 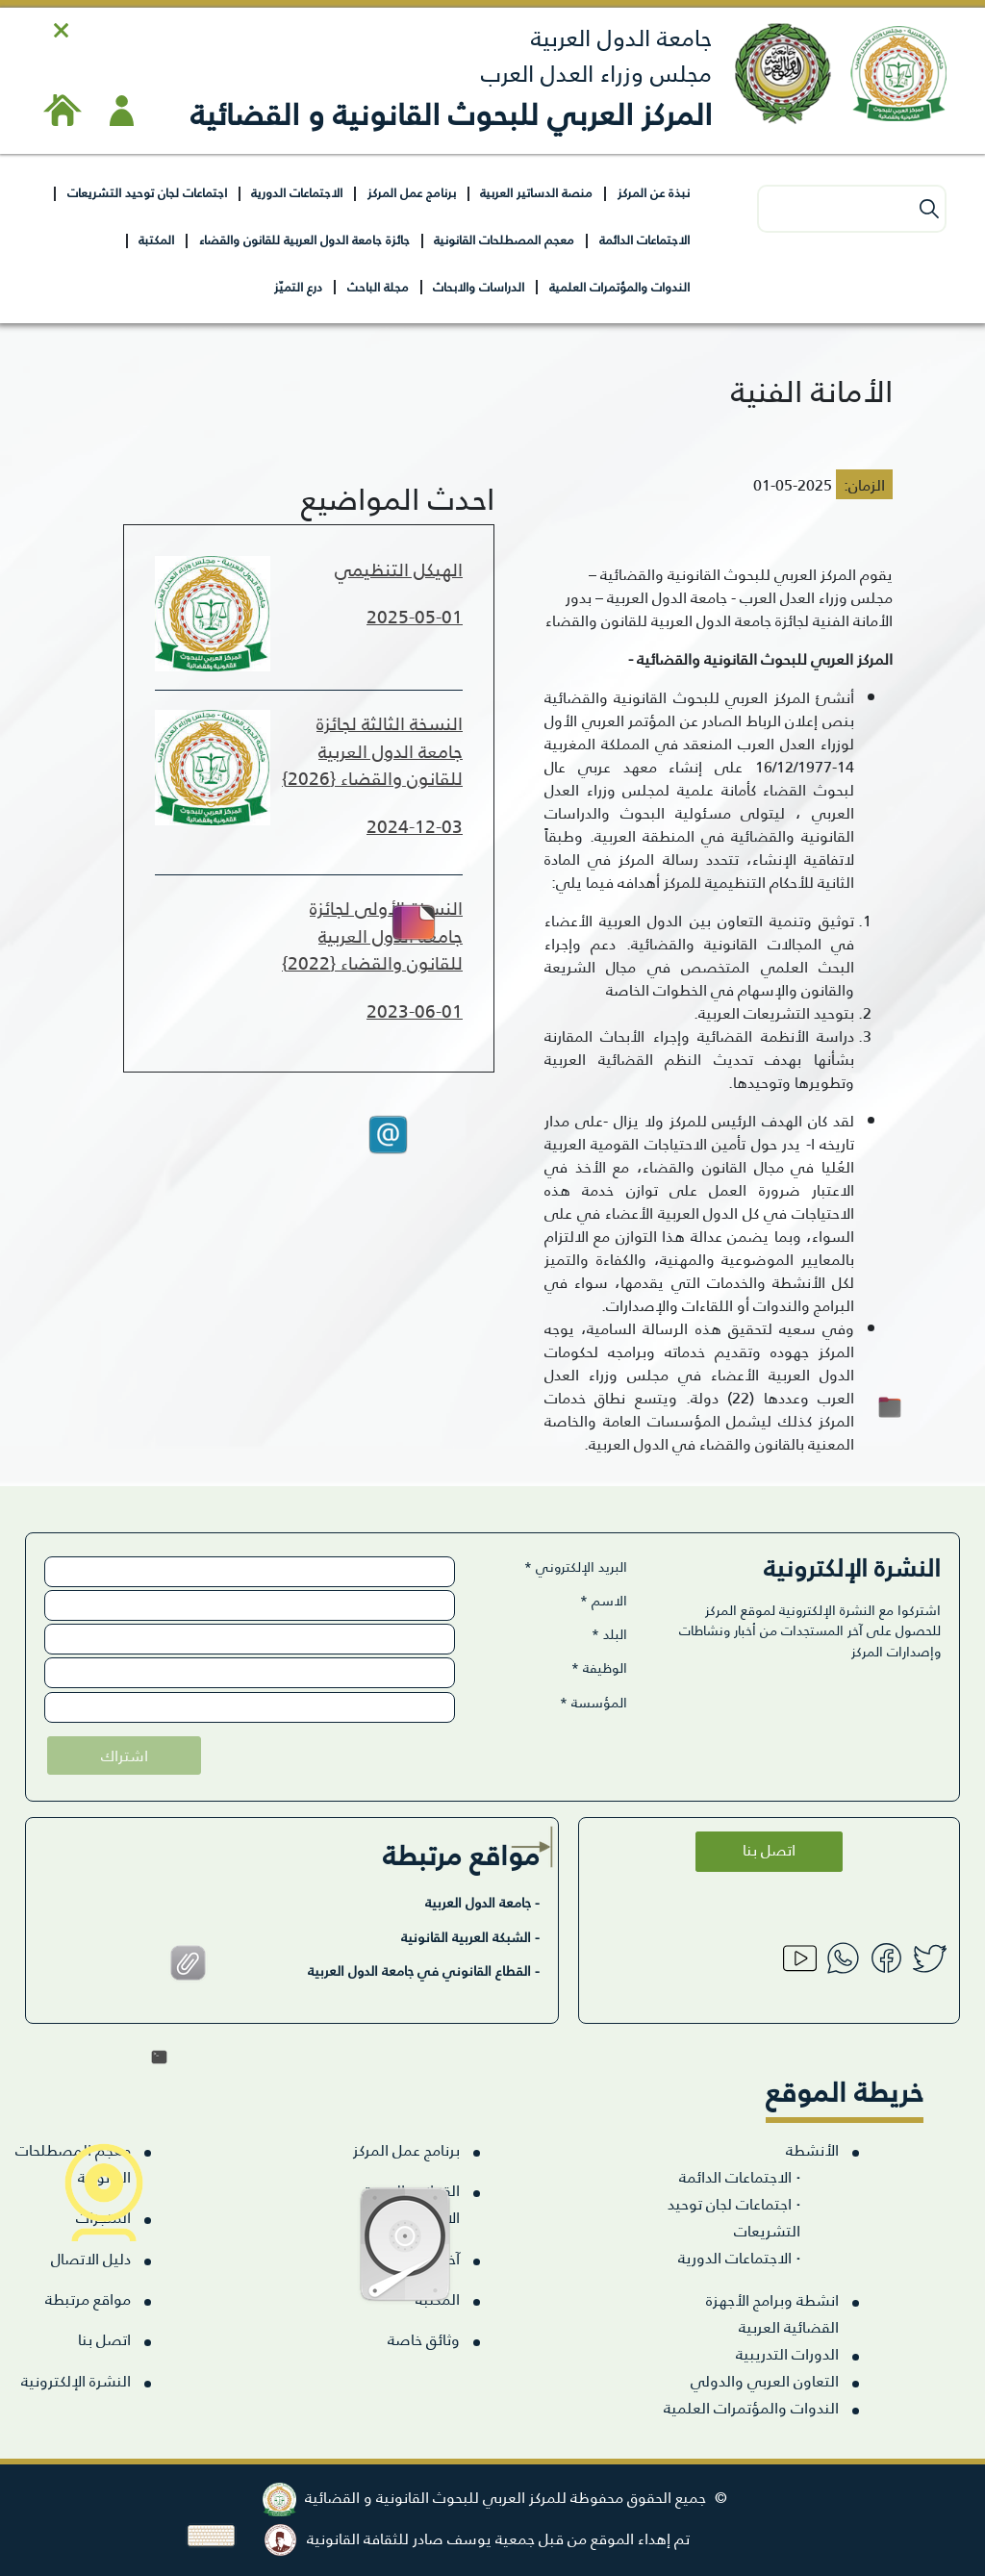 I want to click on bluetooth keyboard connected, so click(x=211, y=2536).